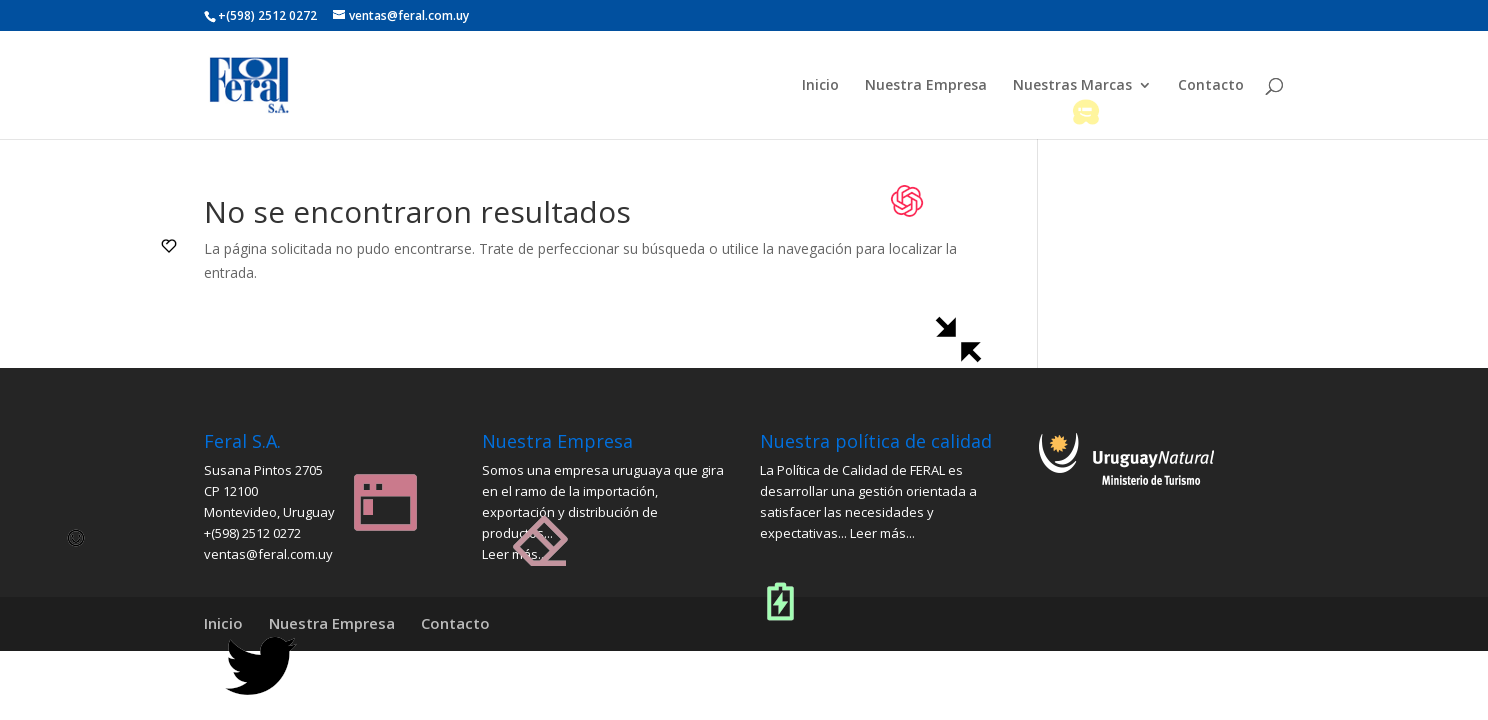  Describe the element at coordinates (1086, 112) in the screenshot. I see `visit wpbeginner wordpress tutorials` at that location.